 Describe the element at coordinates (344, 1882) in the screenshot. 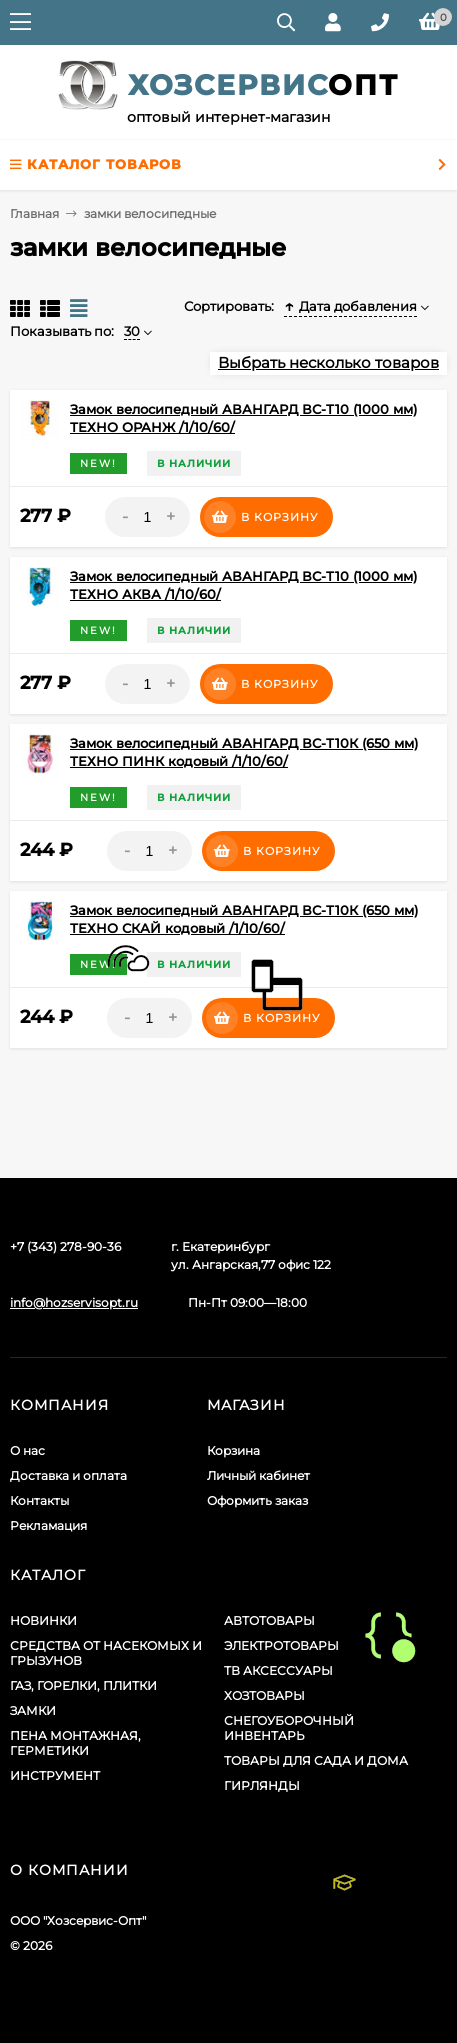

I see `access learning resources or tutorials` at that location.